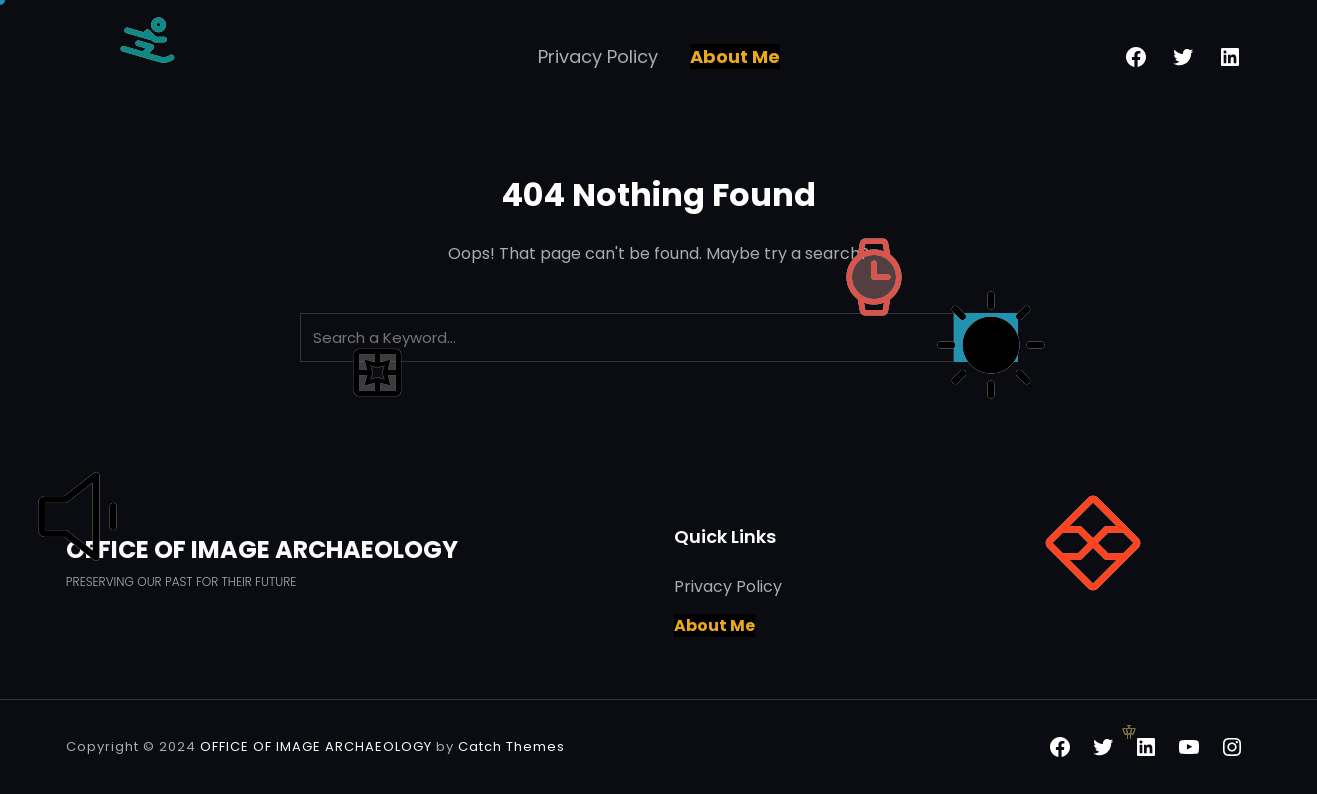 This screenshot has height=794, width=1317. I want to click on access Pix payment options, so click(1093, 543).